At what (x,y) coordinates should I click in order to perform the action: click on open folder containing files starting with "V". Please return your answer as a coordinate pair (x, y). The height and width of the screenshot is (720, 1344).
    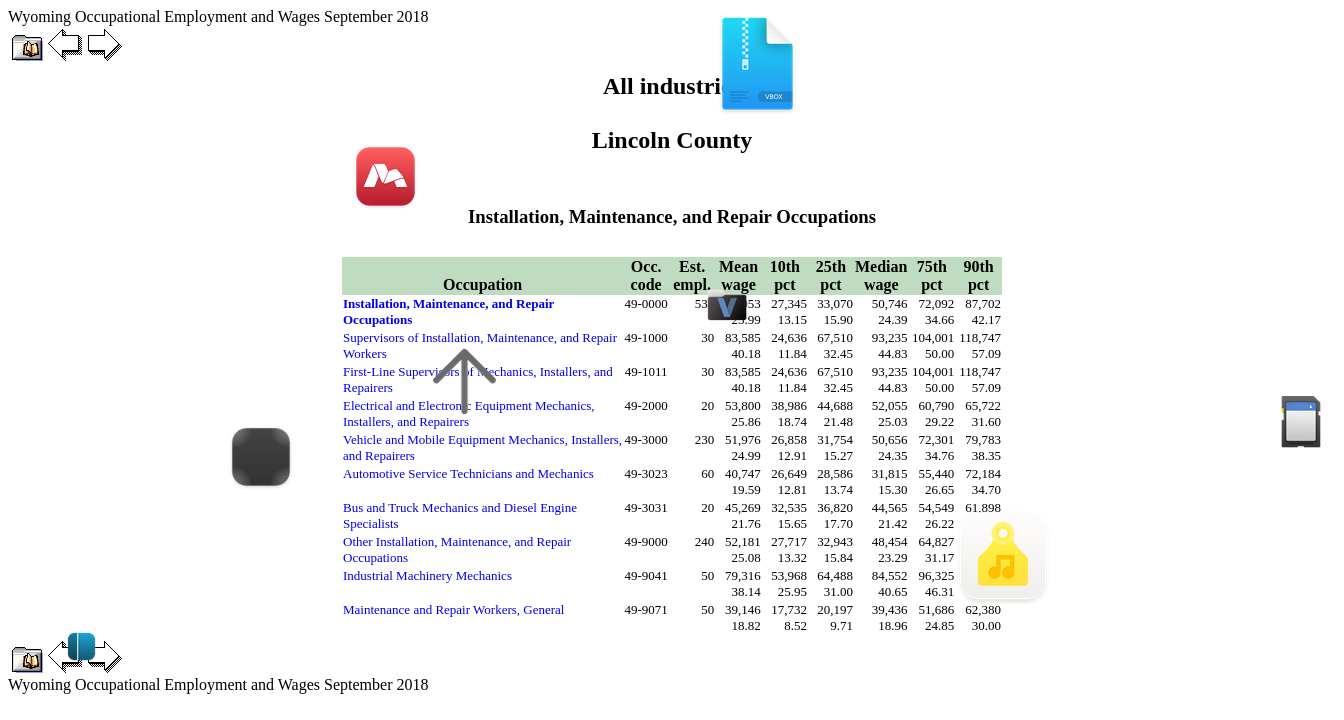
    Looking at the image, I should click on (727, 306).